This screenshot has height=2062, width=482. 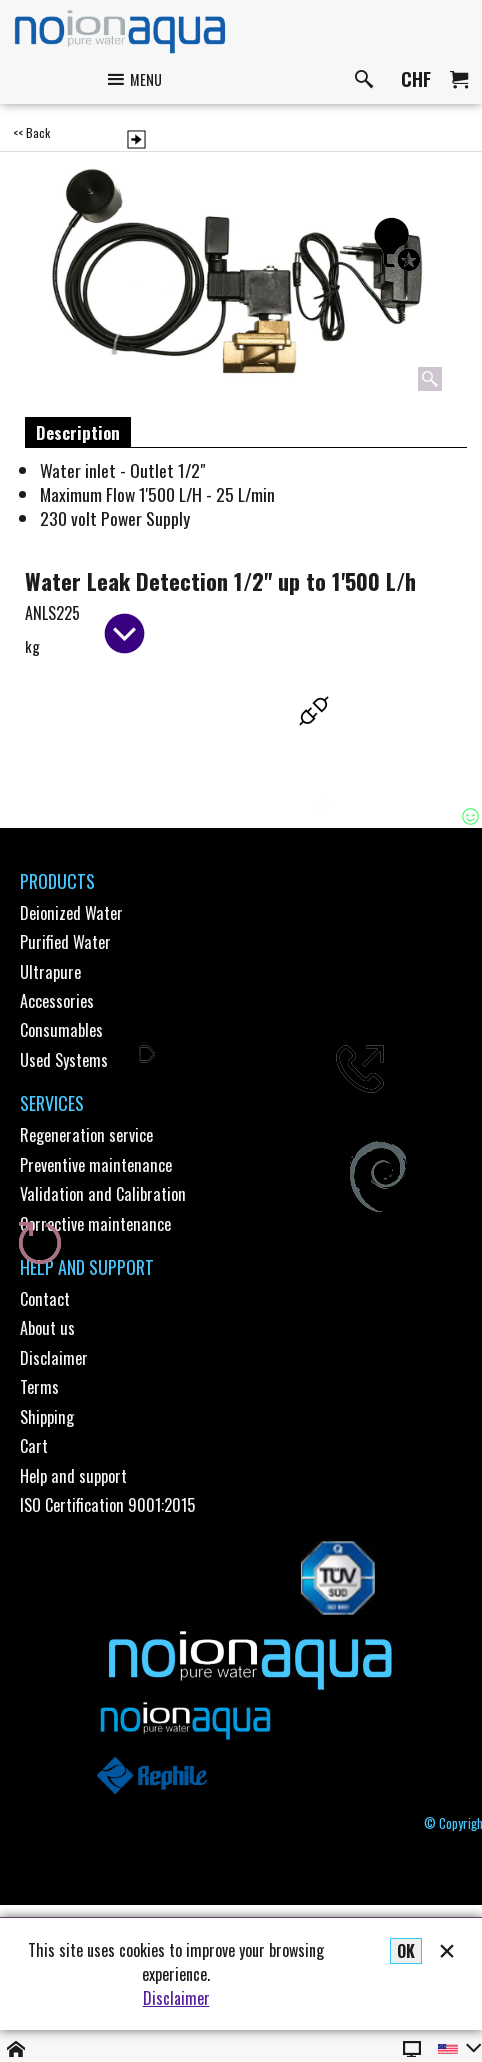 I want to click on apply suggested quick fix automatically, so click(x=393, y=244).